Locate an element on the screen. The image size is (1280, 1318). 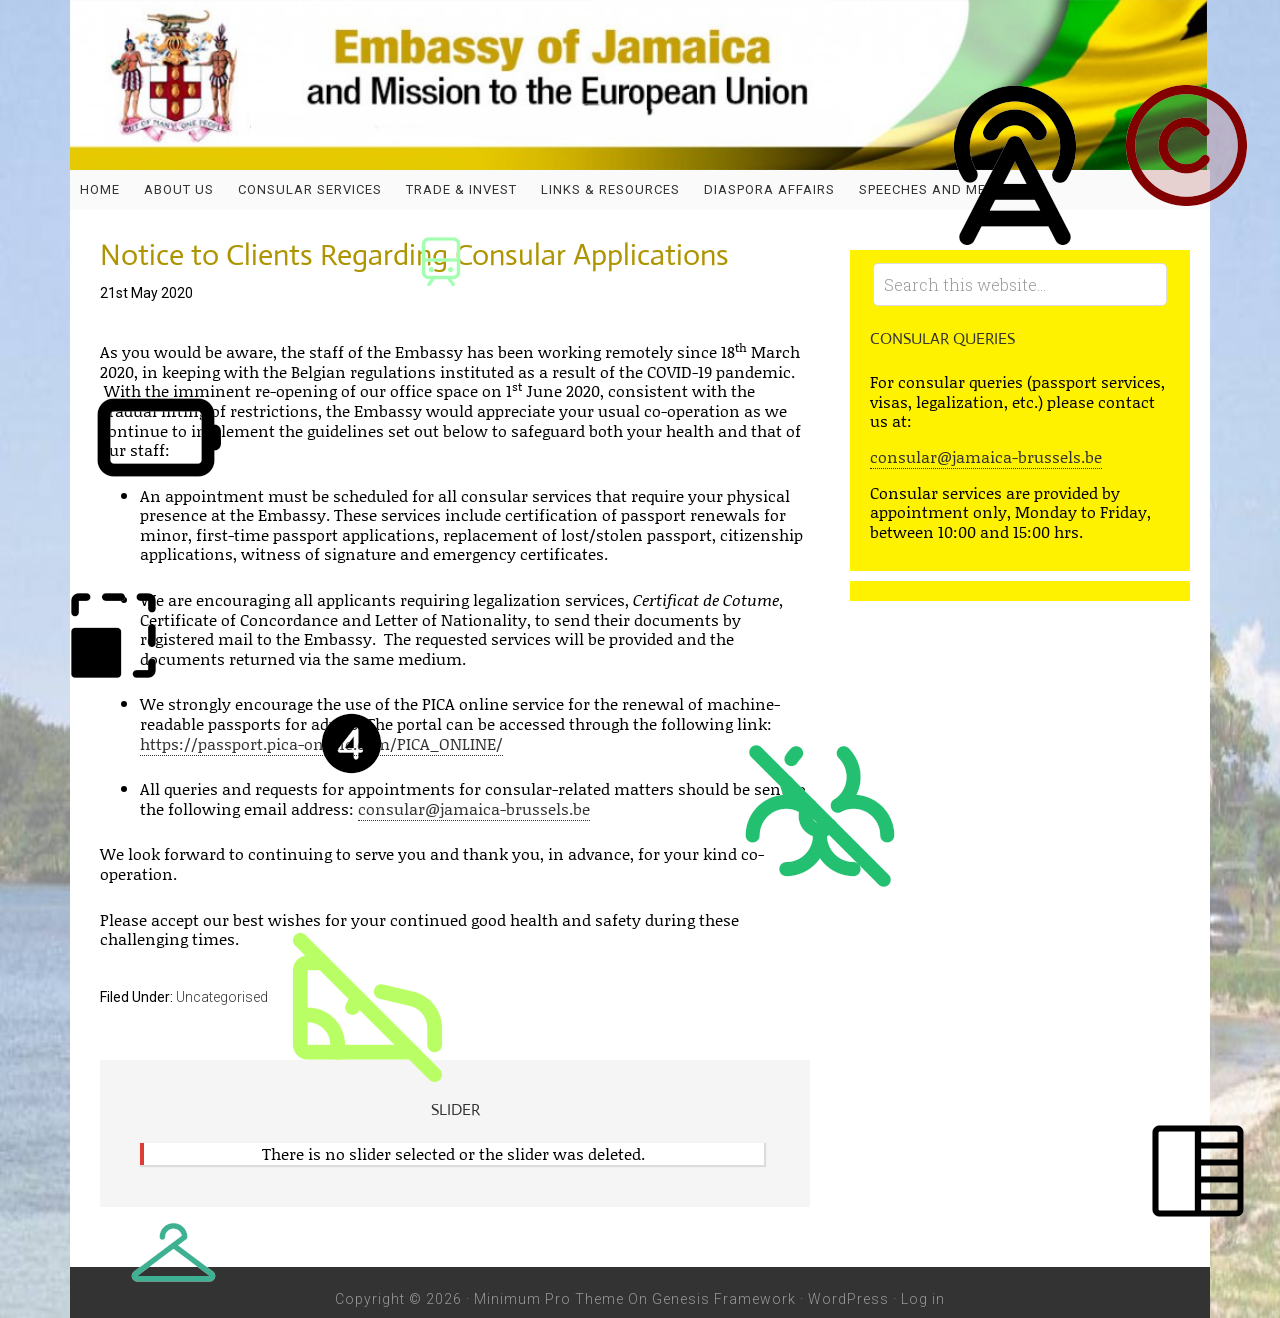
access train schedules or rail services is located at coordinates (441, 260).